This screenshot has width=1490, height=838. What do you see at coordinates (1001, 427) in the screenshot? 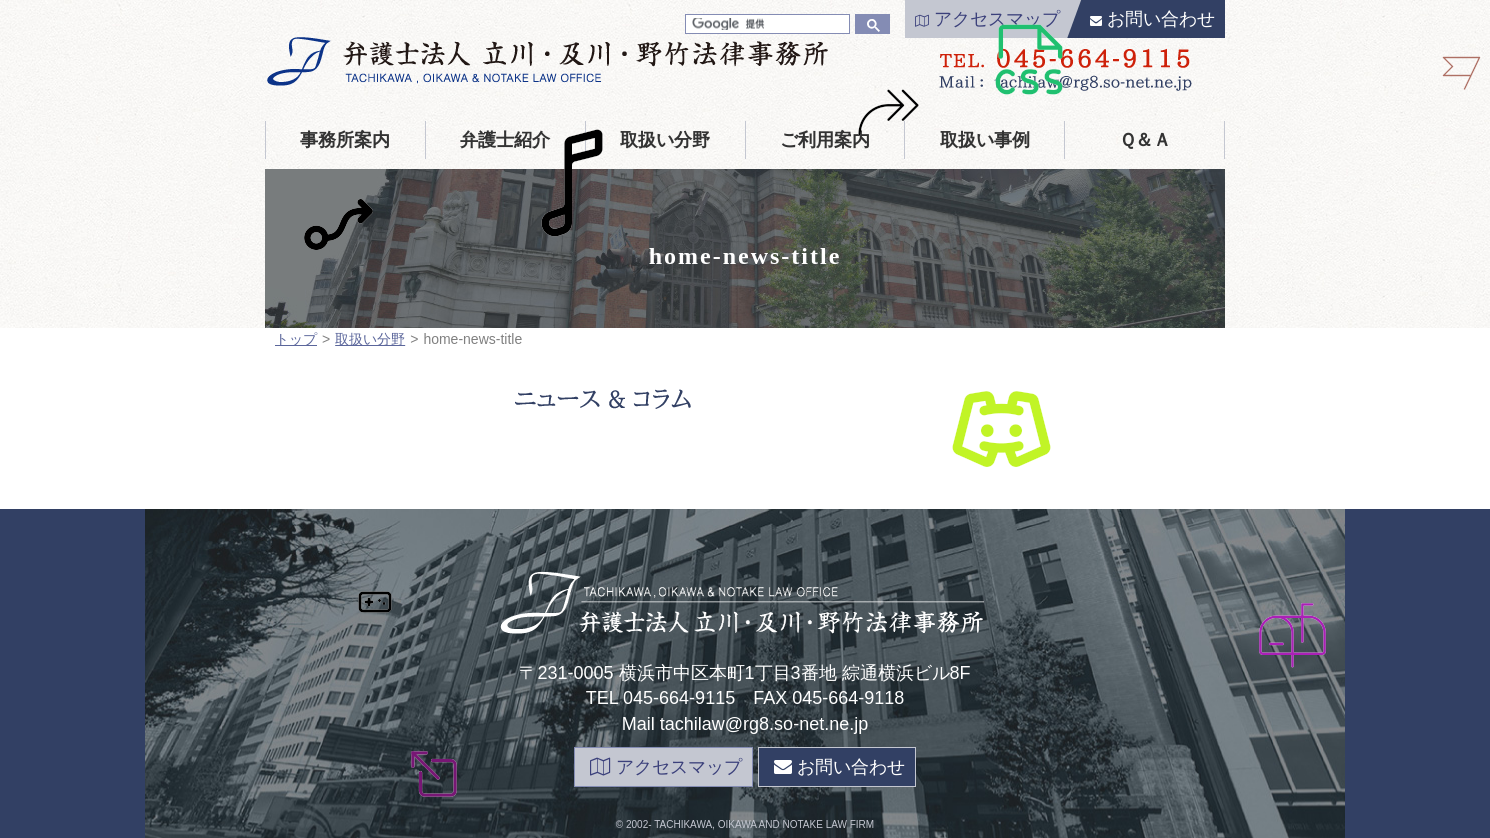
I see `open Discord` at bounding box center [1001, 427].